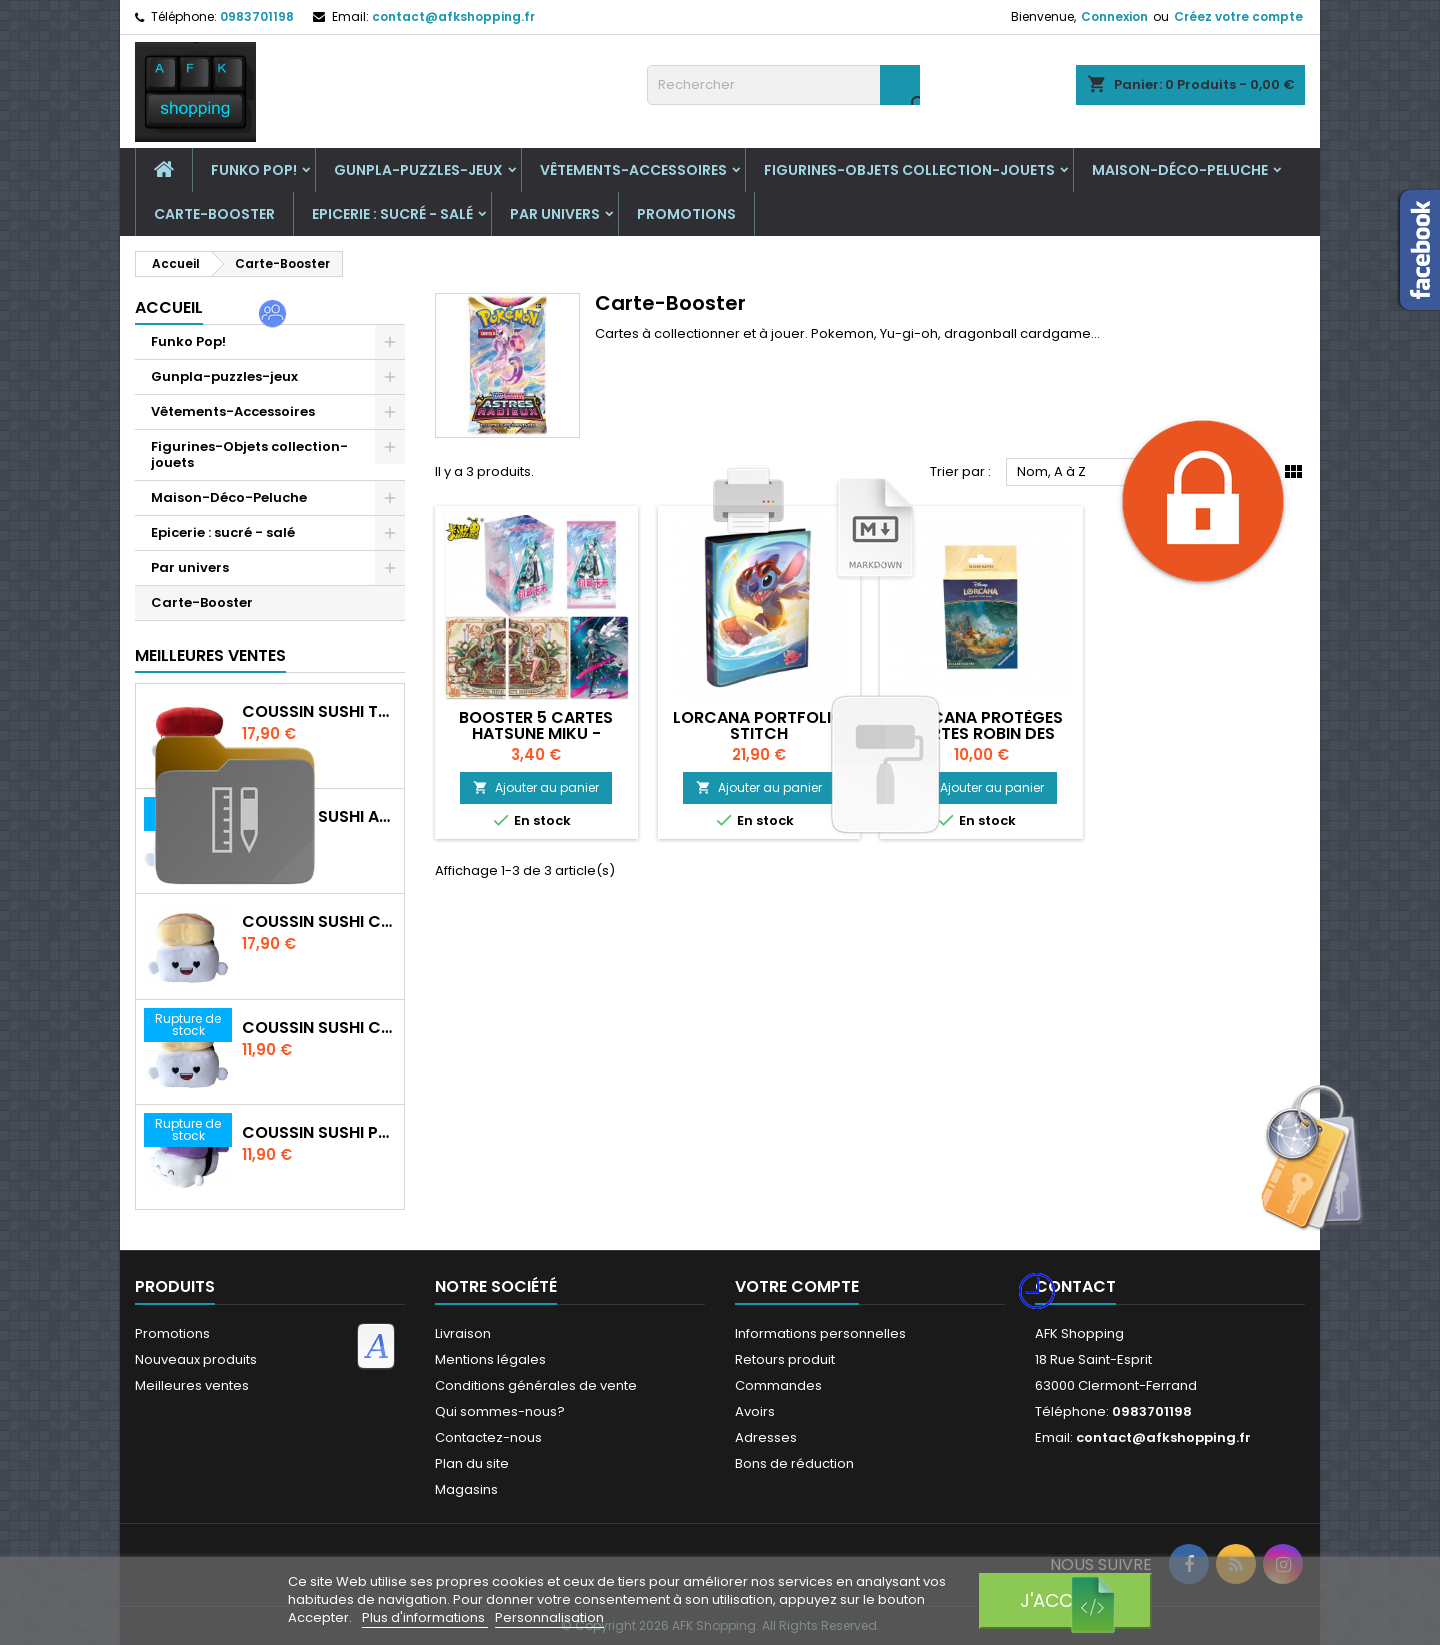 The image size is (1440, 1645). What do you see at coordinates (1313, 1158) in the screenshot?
I see `manage single sign-on credentials and authentication` at bounding box center [1313, 1158].